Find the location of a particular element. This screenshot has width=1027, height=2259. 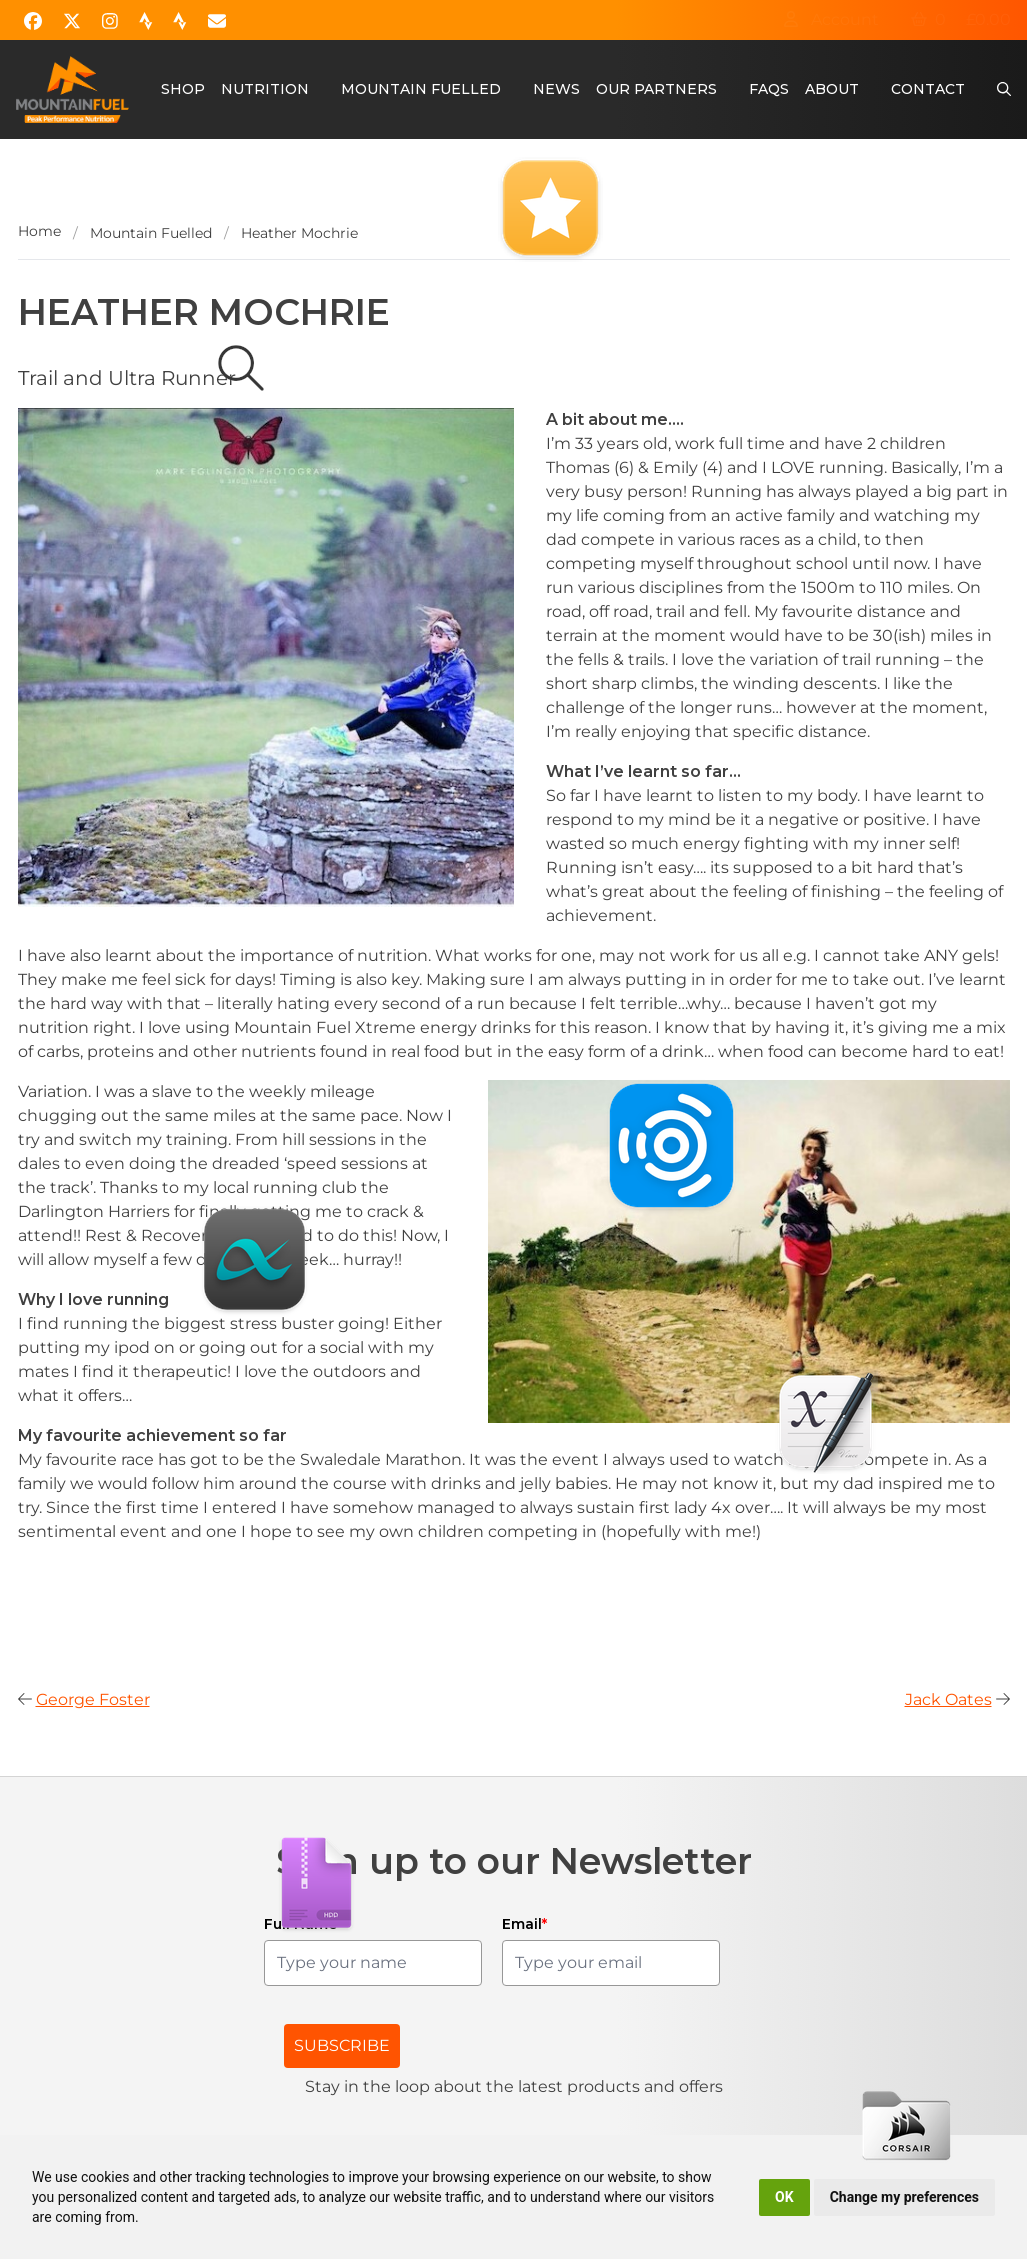

open ubuntu studio application is located at coordinates (671, 1145).